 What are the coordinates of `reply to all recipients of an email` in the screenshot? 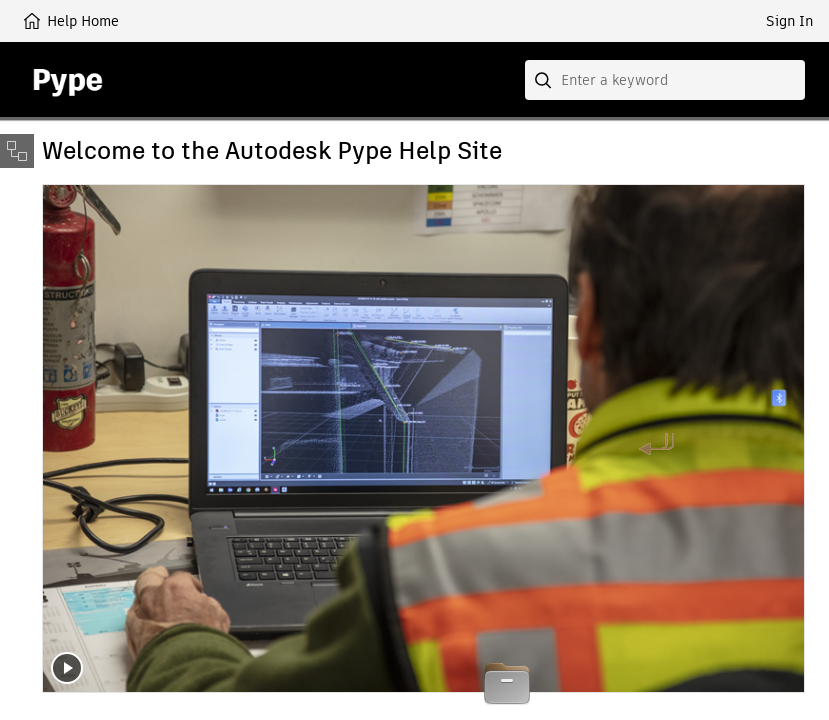 It's located at (656, 444).